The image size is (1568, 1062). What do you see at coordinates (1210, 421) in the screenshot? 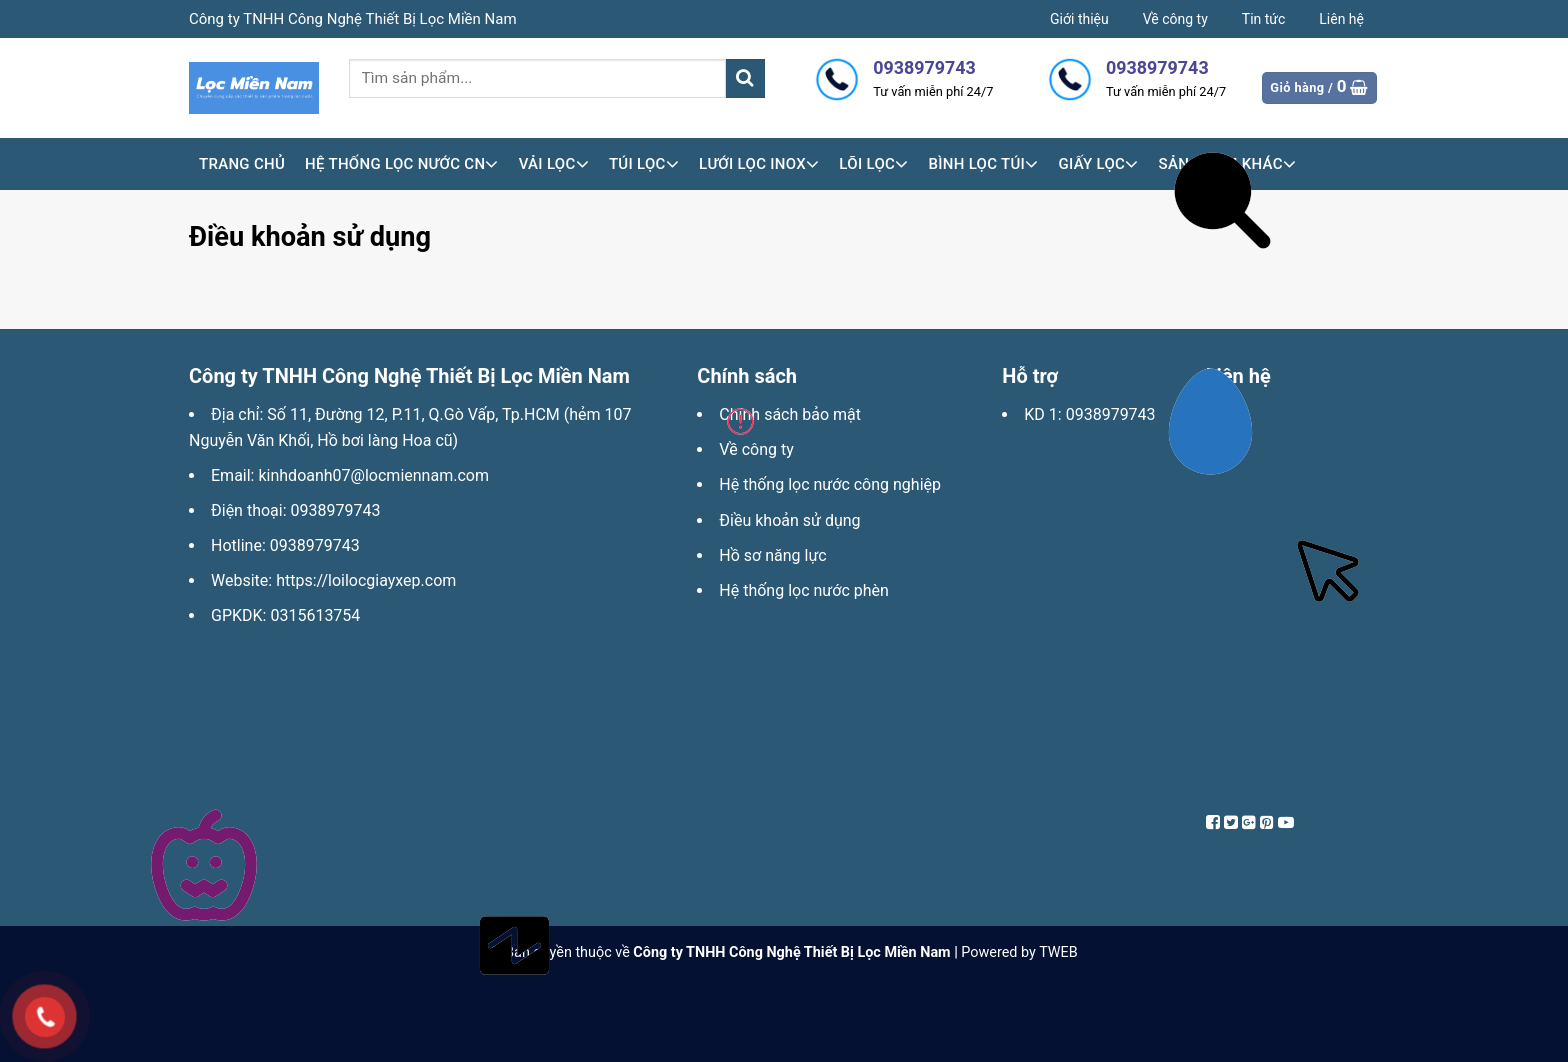
I see `indicates breakfast or food-related content` at bounding box center [1210, 421].